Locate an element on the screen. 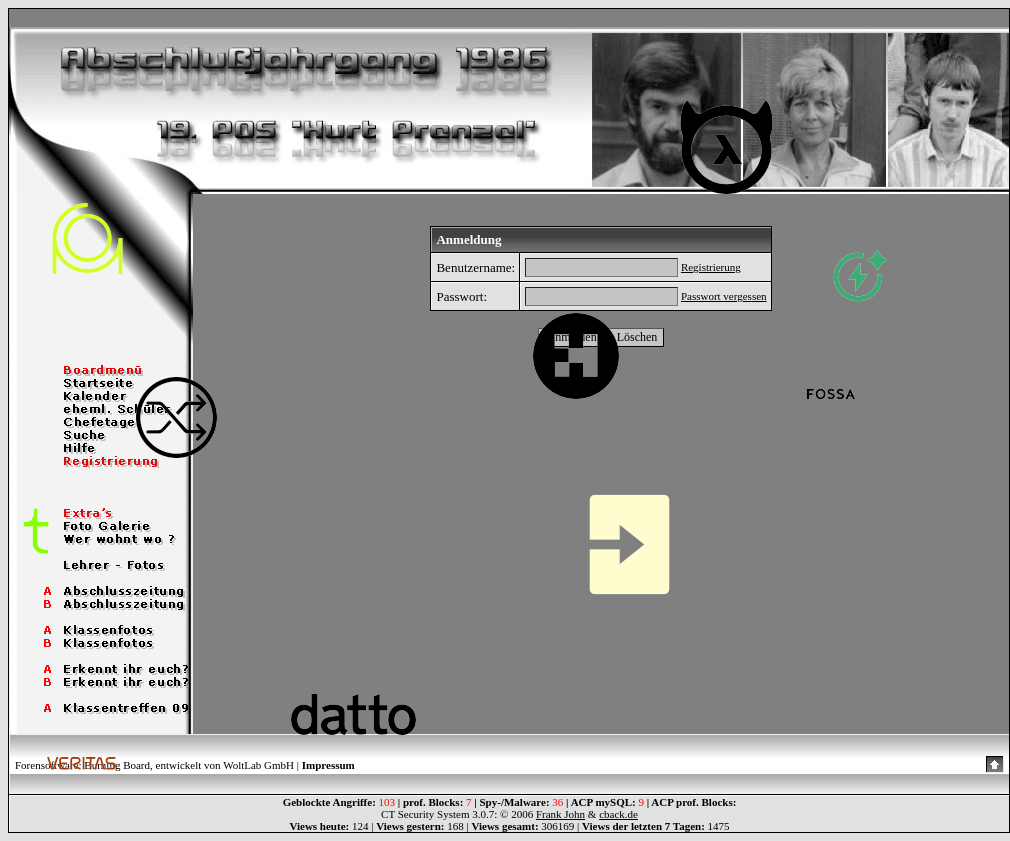 Image resolution: width=1010 pixels, height=841 pixels. changedetection app logo is located at coordinates (176, 417).